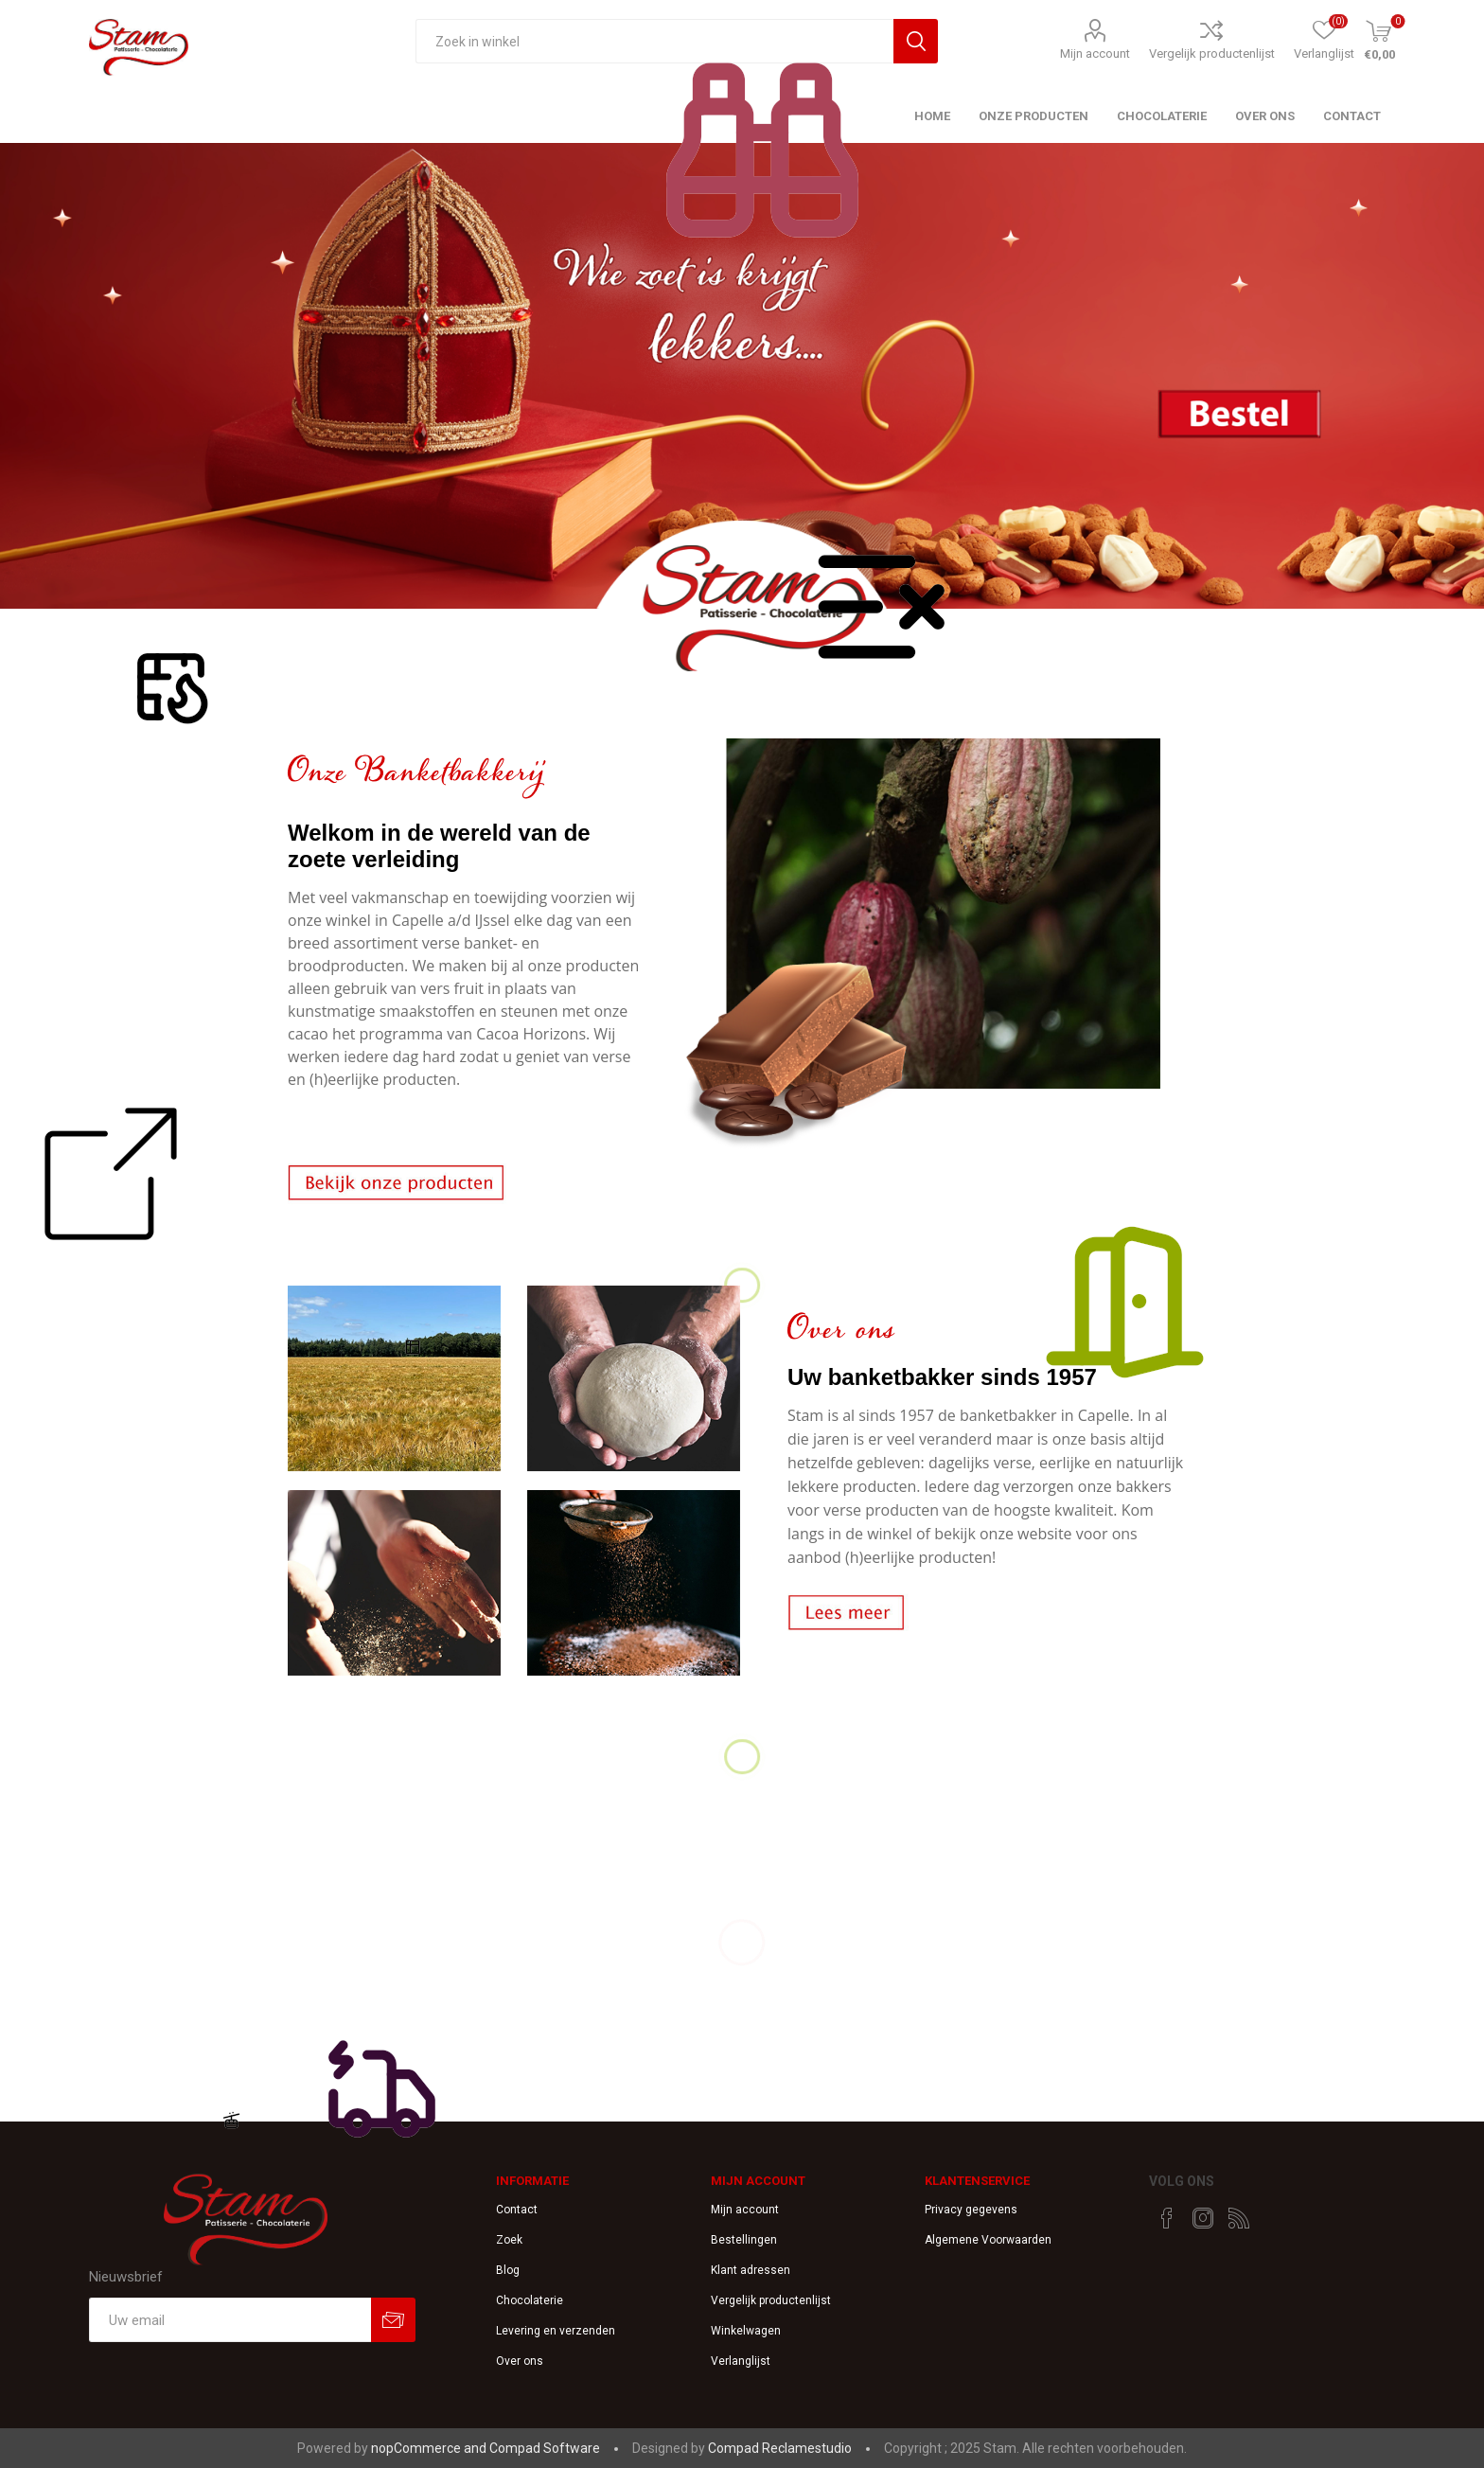  I want to click on remove item from list, so click(883, 607).